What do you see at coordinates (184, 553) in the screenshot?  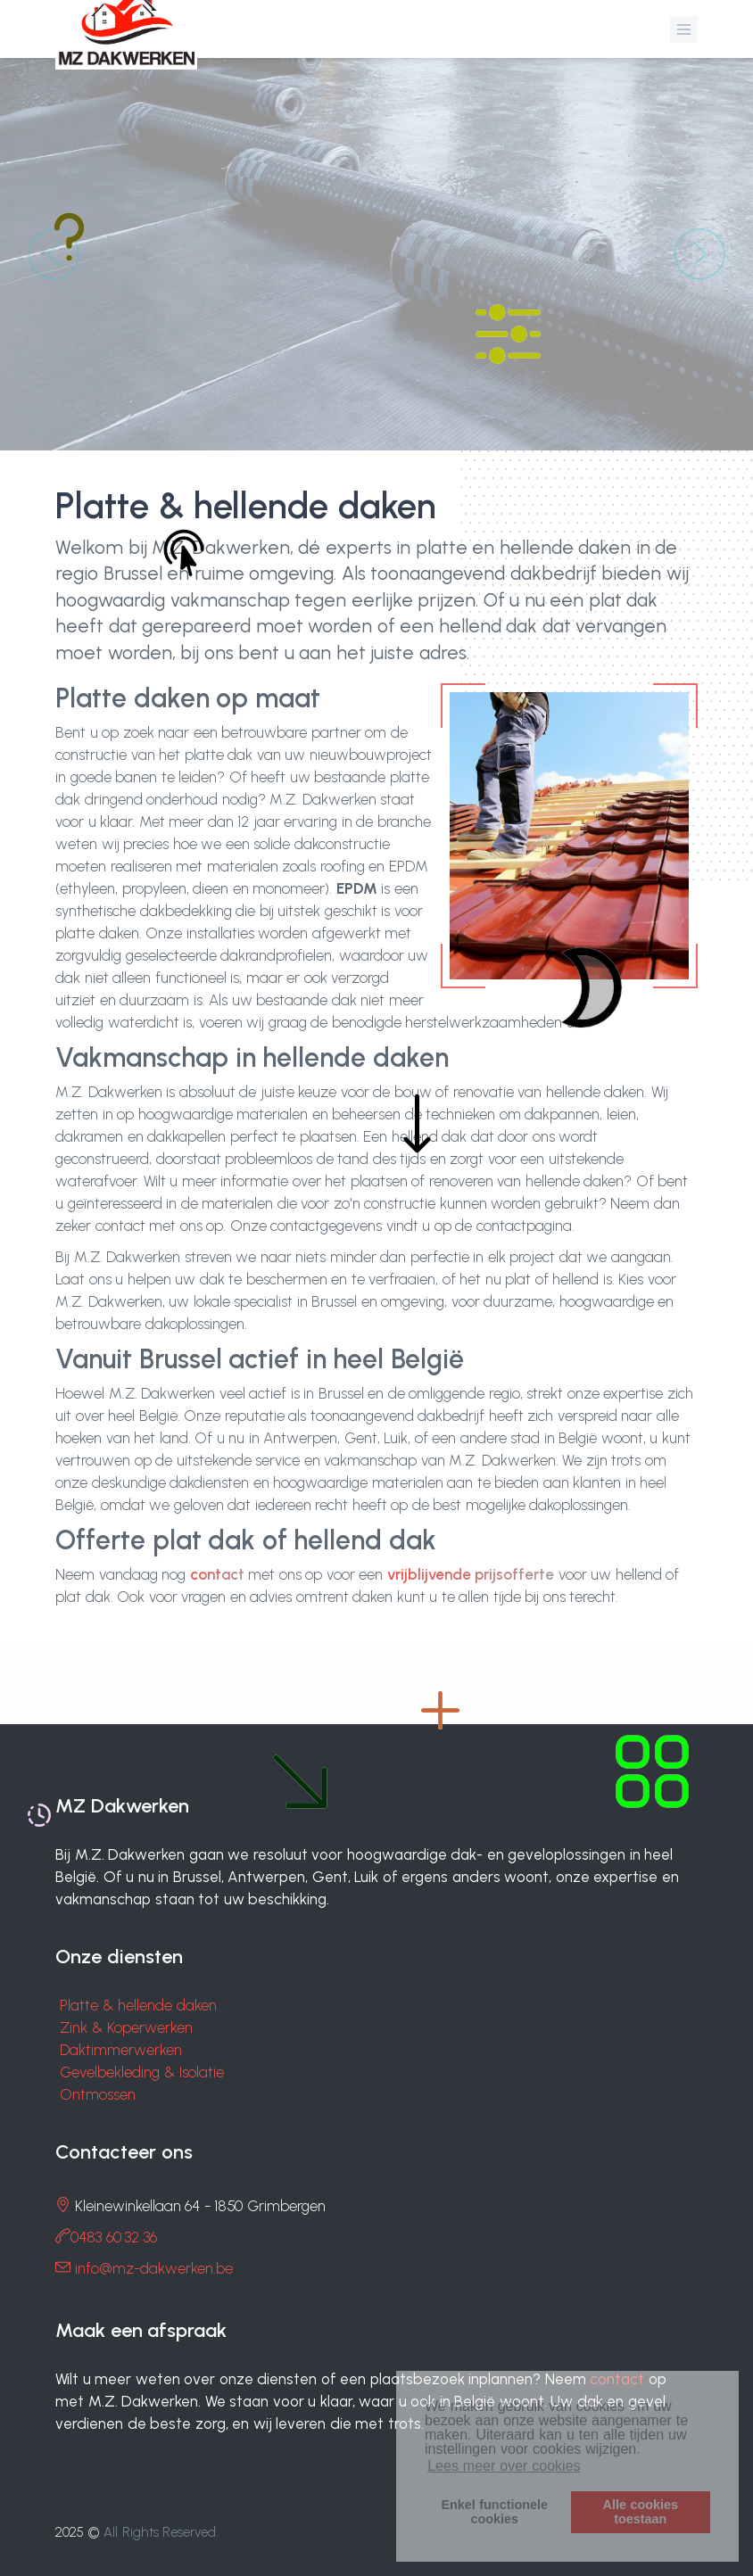 I see `tap or click interaction indicator` at bounding box center [184, 553].